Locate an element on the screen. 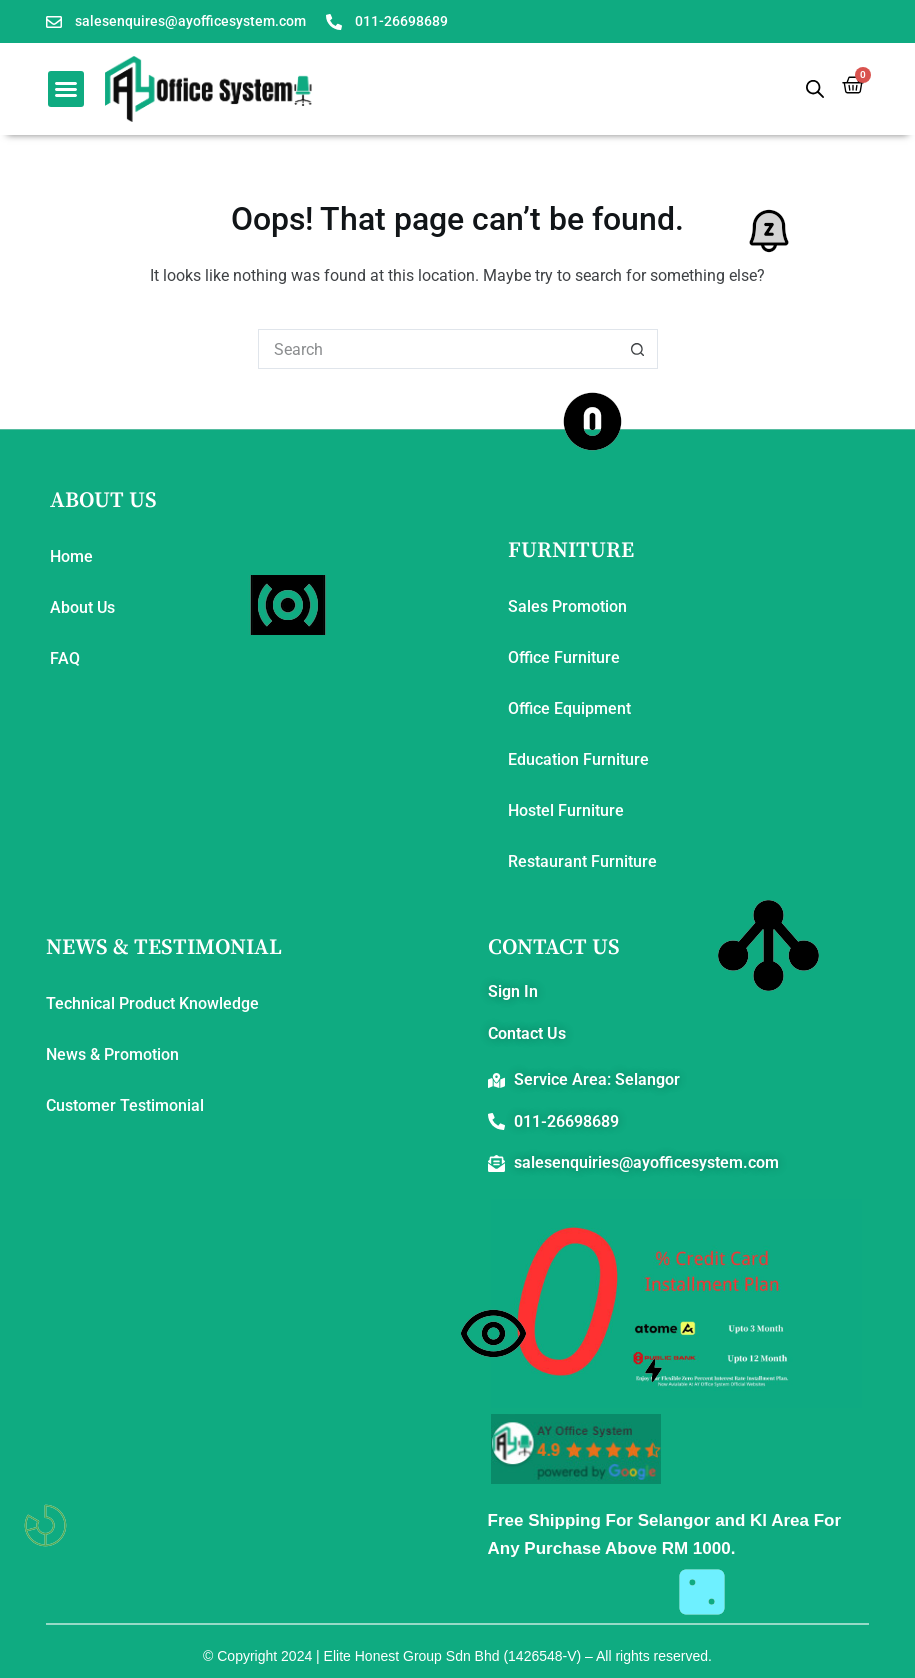 This screenshot has height=1678, width=915. mute notifications while sleeping is located at coordinates (769, 231).